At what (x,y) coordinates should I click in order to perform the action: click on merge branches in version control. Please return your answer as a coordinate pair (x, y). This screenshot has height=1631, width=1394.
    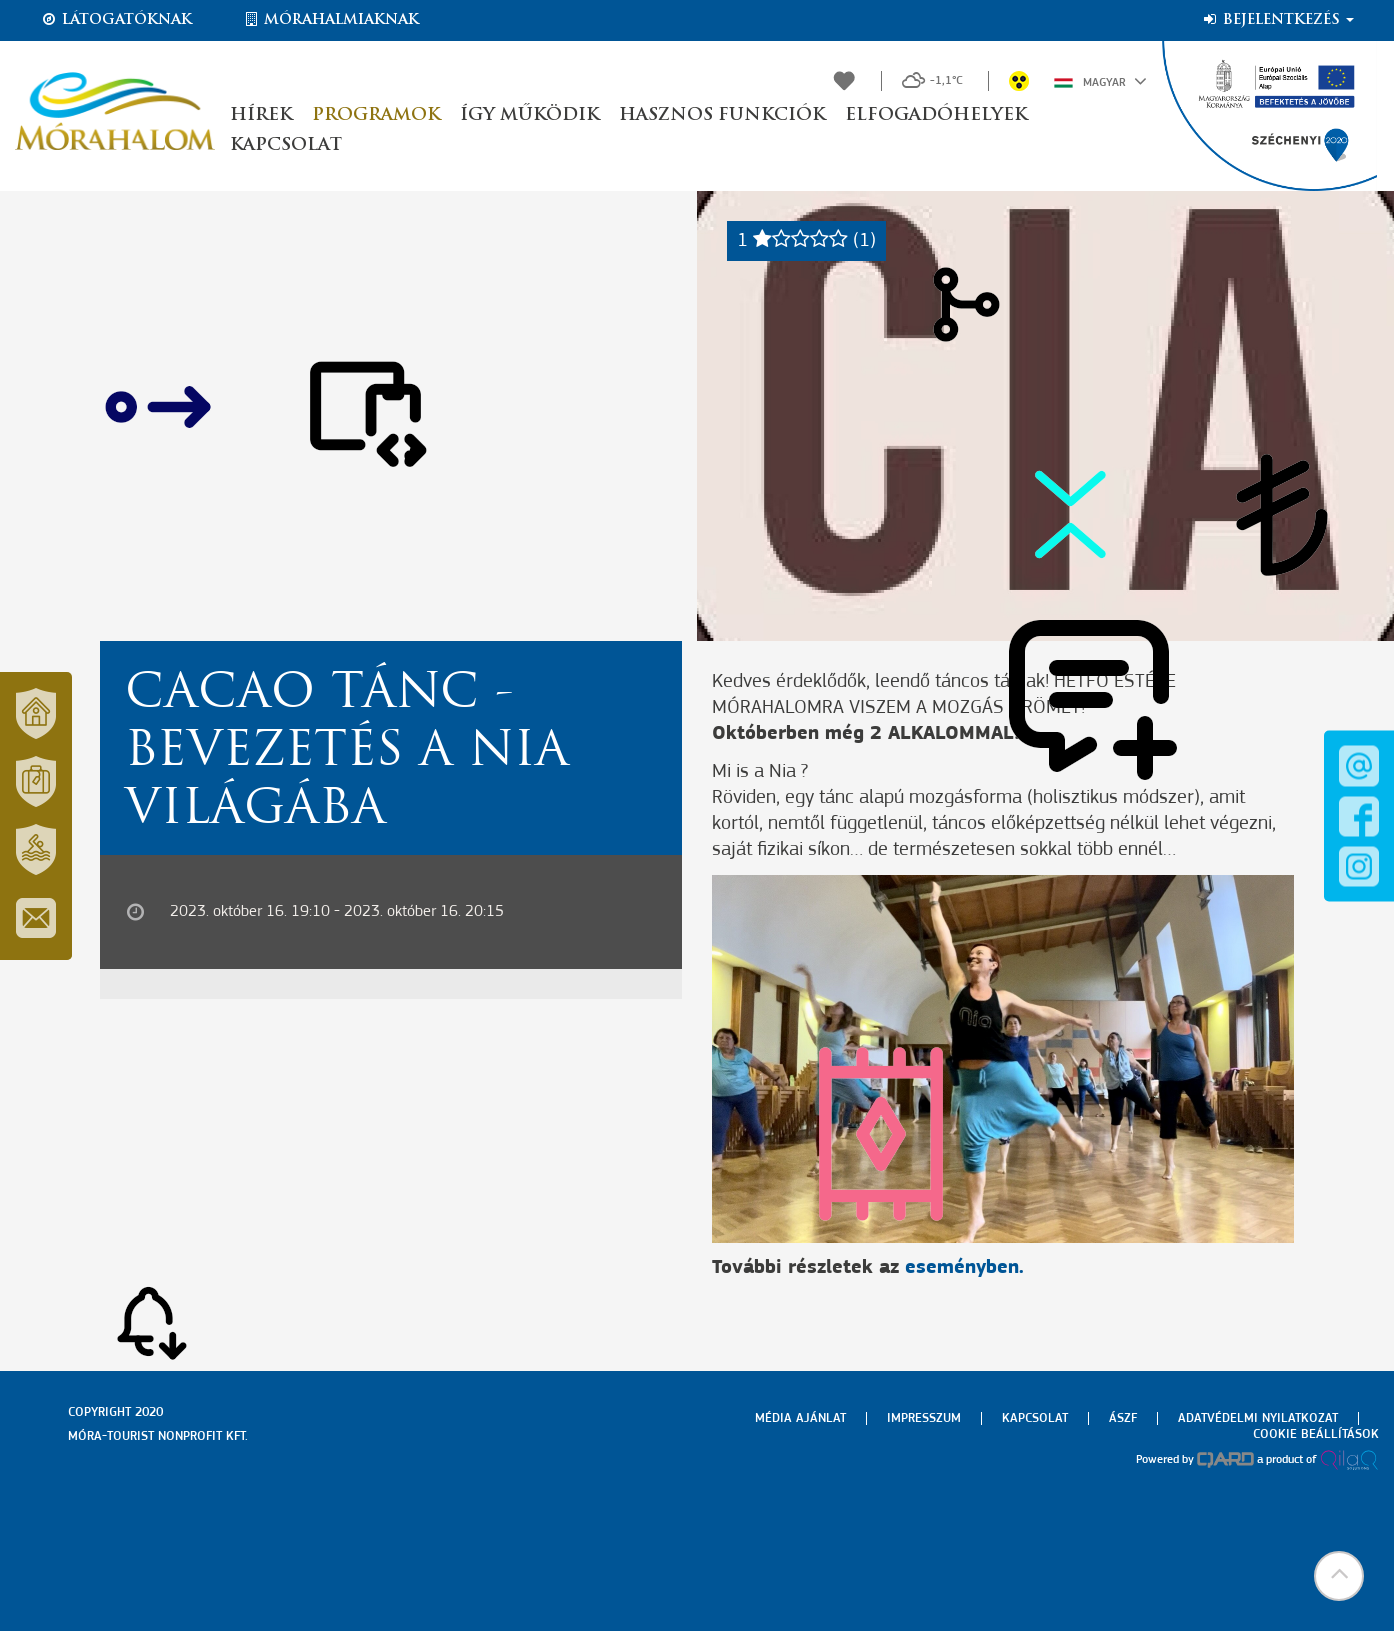
    Looking at the image, I should click on (966, 304).